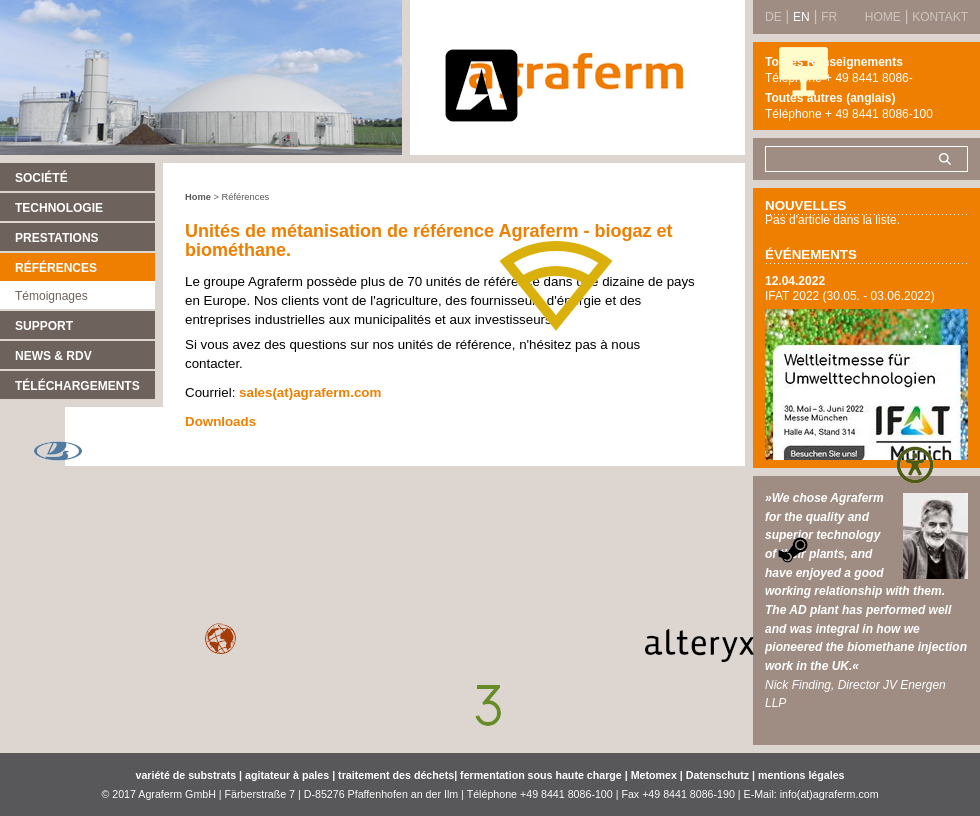  Describe the element at coordinates (488, 705) in the screenshot. I see `select number 3 from a list or sequence` at that location.